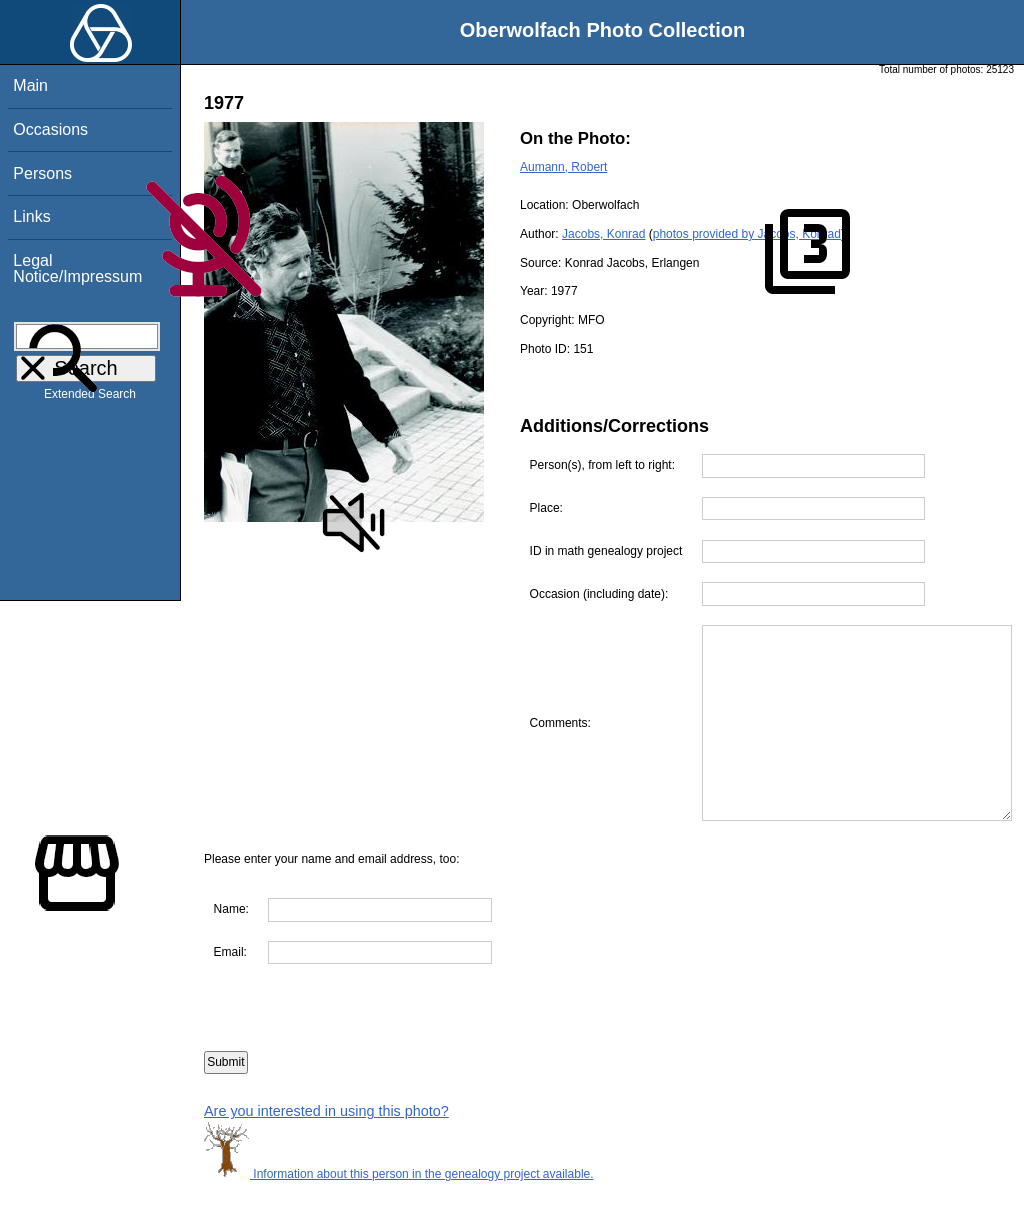 The image size is (1024, 1229). What do you see at coordinates (204, 239) in the screenshot?
I see `disable network or internet connection` at bounding box center [204, 239].